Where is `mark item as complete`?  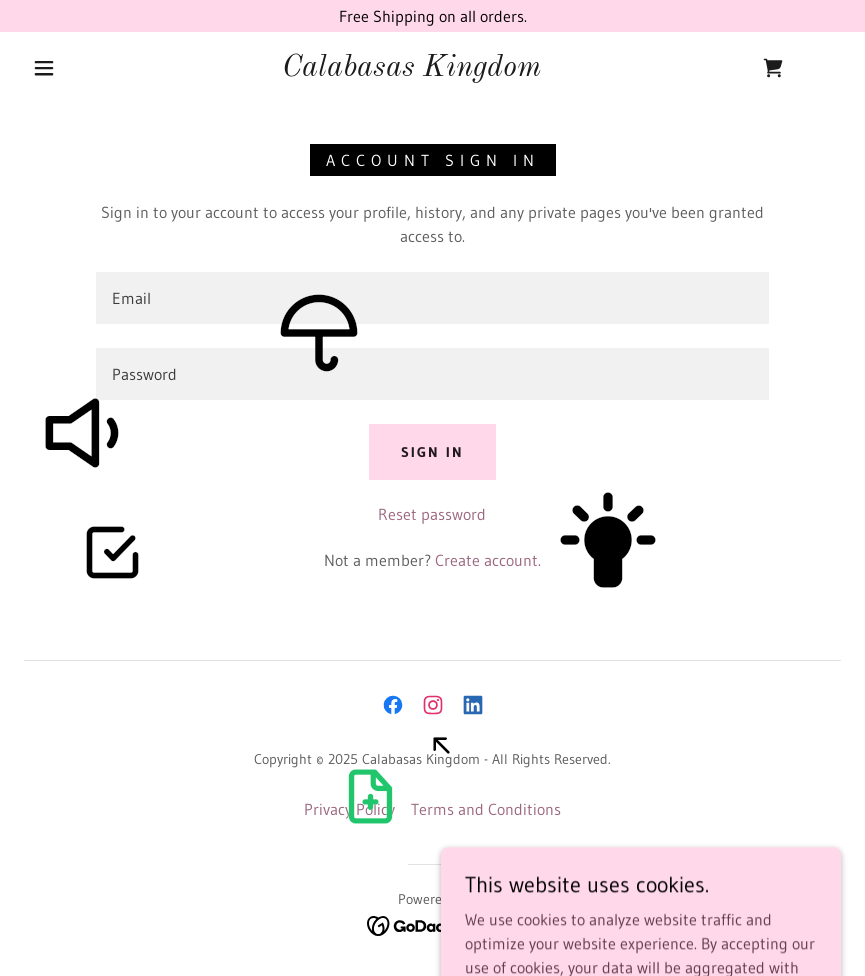 mark item as complete is located at coordinates (112, 552).